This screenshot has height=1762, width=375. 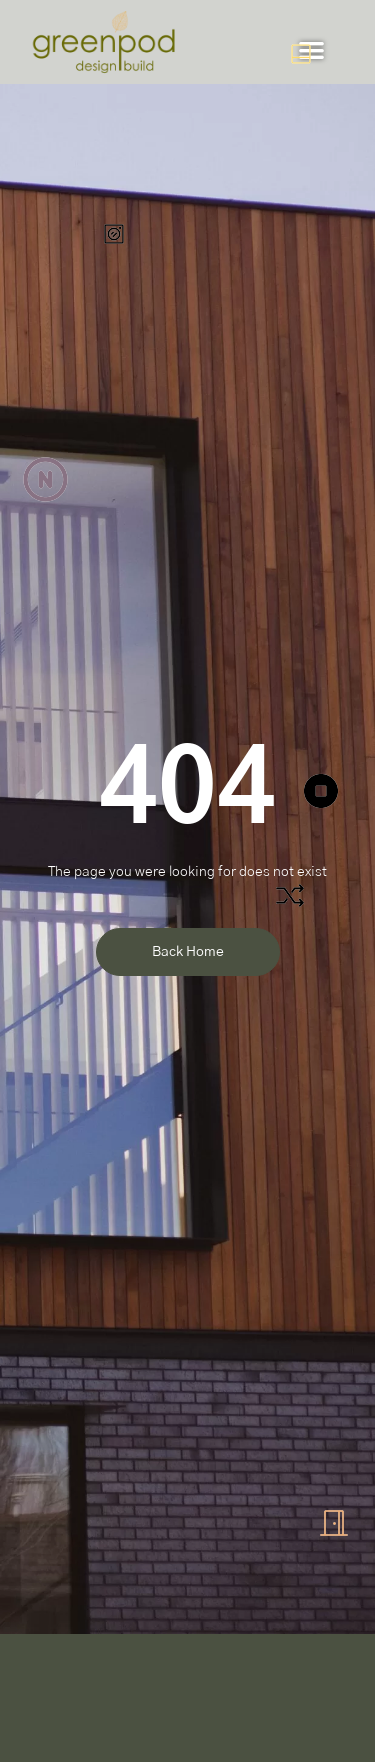 I want to click on indicates north direction on a map, so click(x=45, y=479).